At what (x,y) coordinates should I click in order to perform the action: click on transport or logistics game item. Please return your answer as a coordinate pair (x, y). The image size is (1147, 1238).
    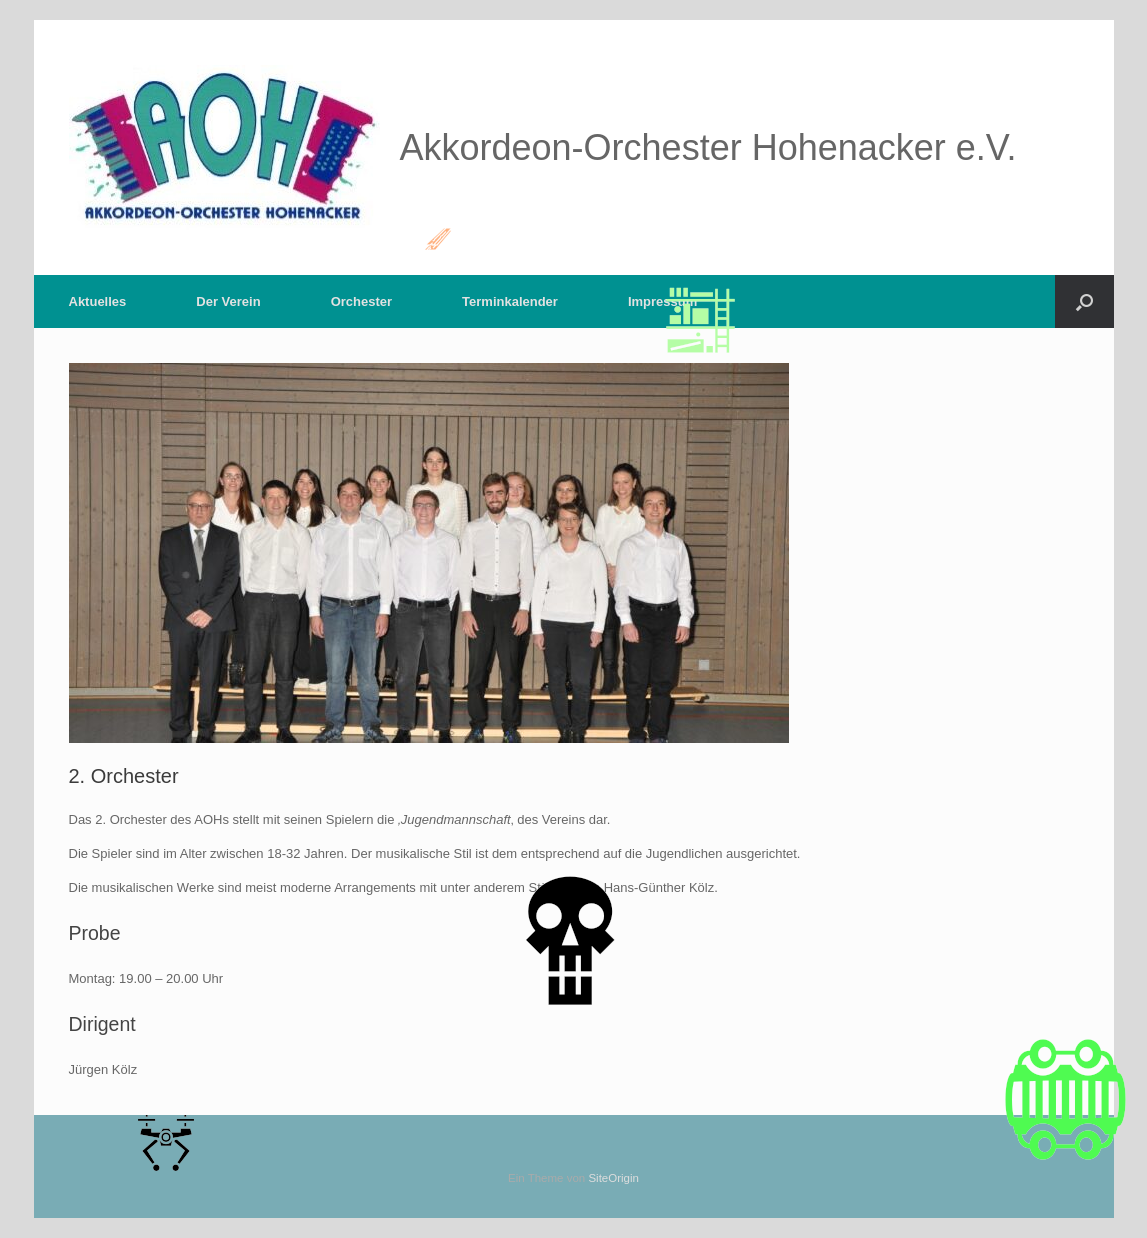
    Looking at the image, I should click on (1065, 1099).